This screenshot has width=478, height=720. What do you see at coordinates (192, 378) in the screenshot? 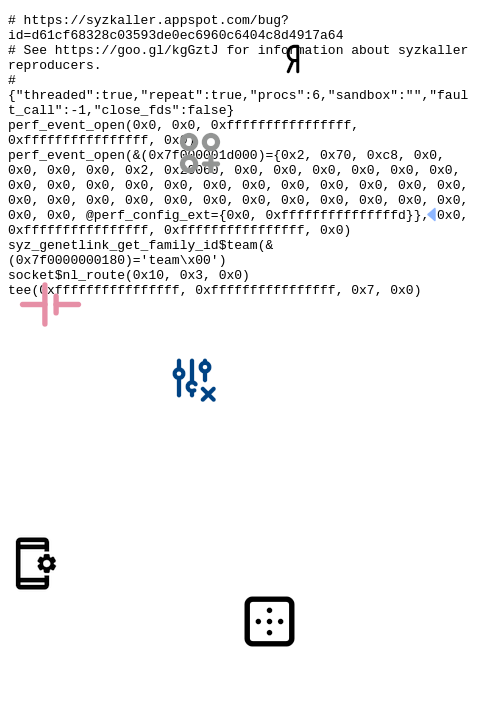
I see `clear all filter settings` at bounding box center [192, 378].